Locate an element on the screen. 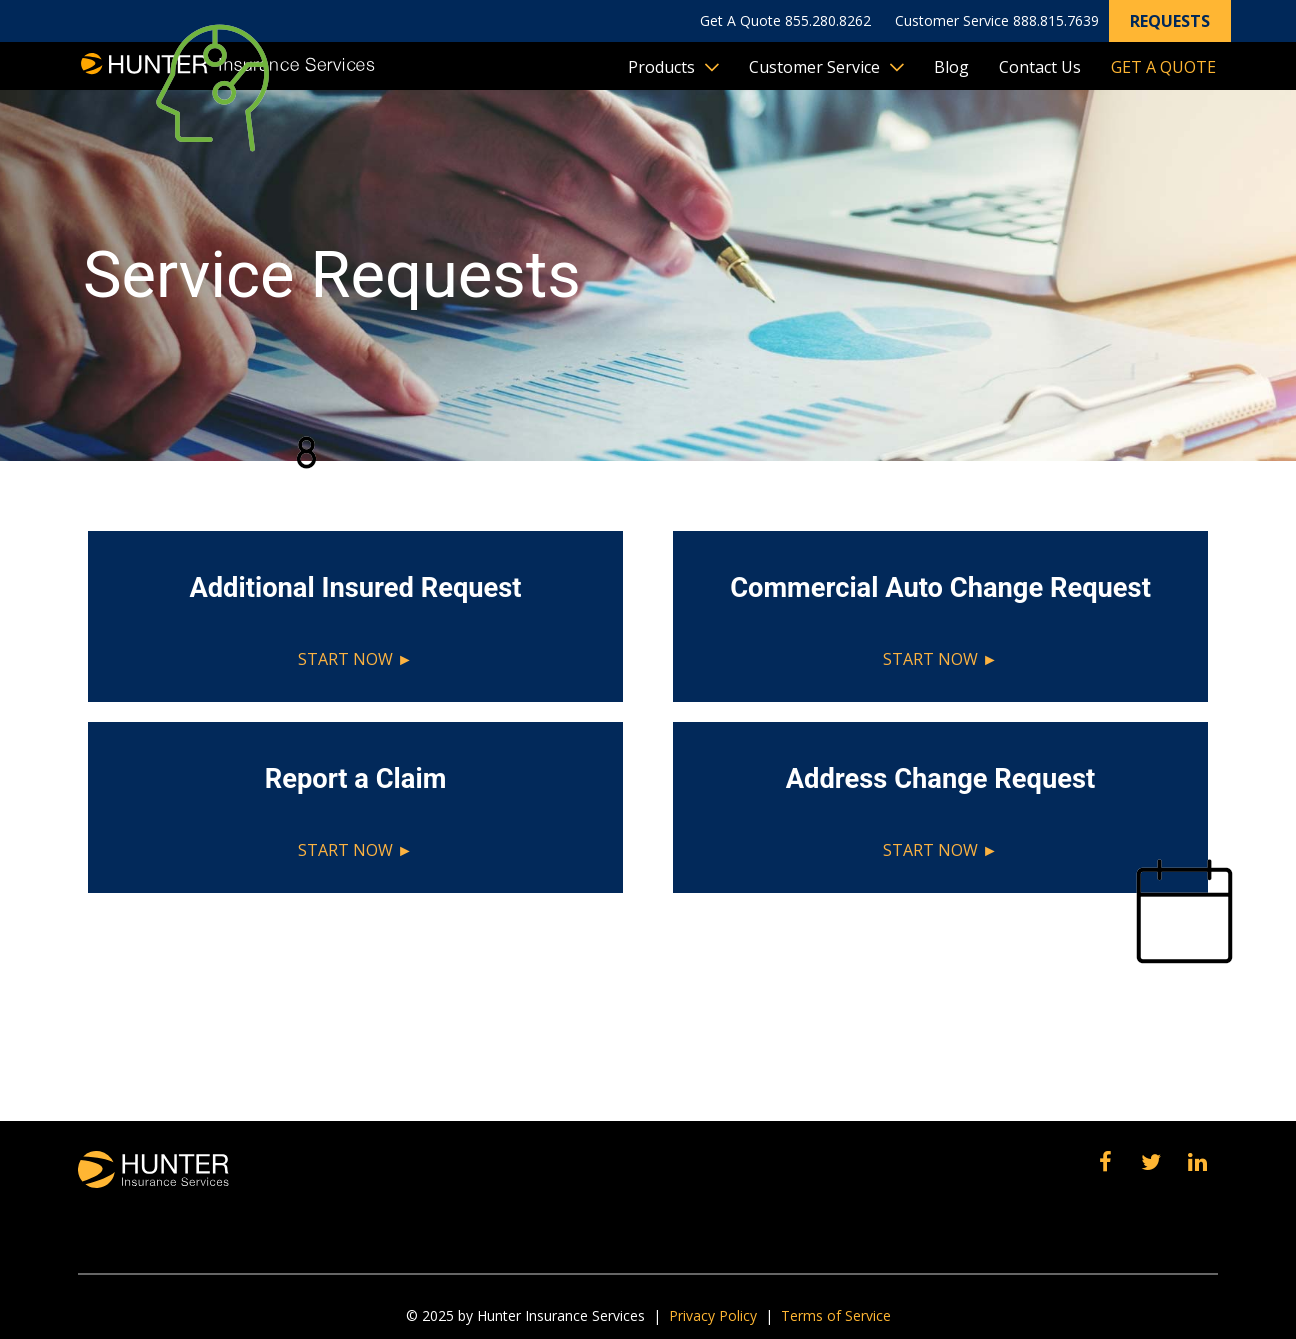 The height and width of the screenshot is (1339, 1296). indicates the number eight in a list or sequence is located at coordinates (306, 452).